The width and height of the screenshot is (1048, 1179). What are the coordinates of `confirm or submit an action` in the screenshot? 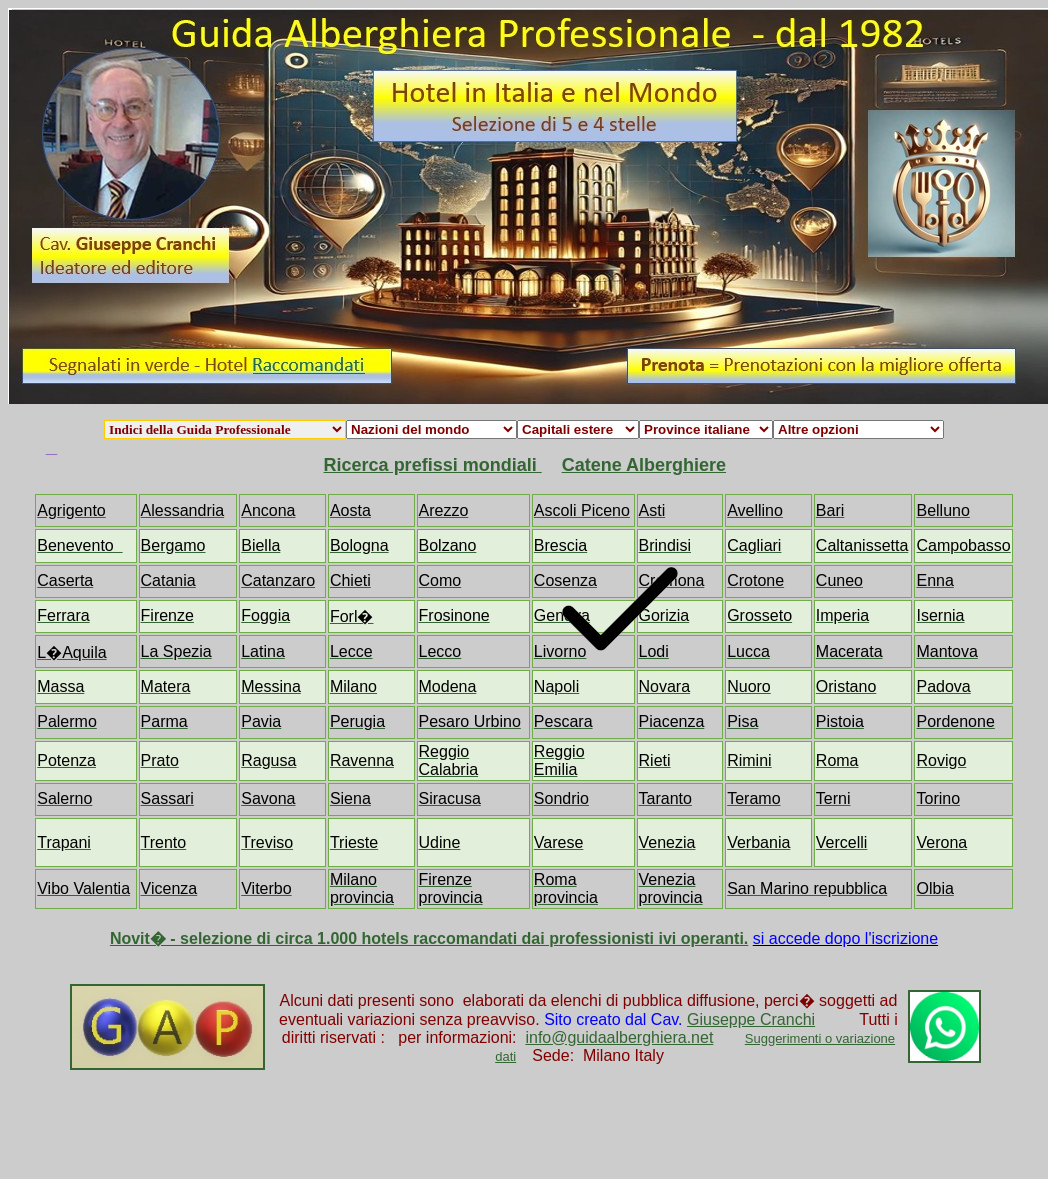 It's located at (620, 612).